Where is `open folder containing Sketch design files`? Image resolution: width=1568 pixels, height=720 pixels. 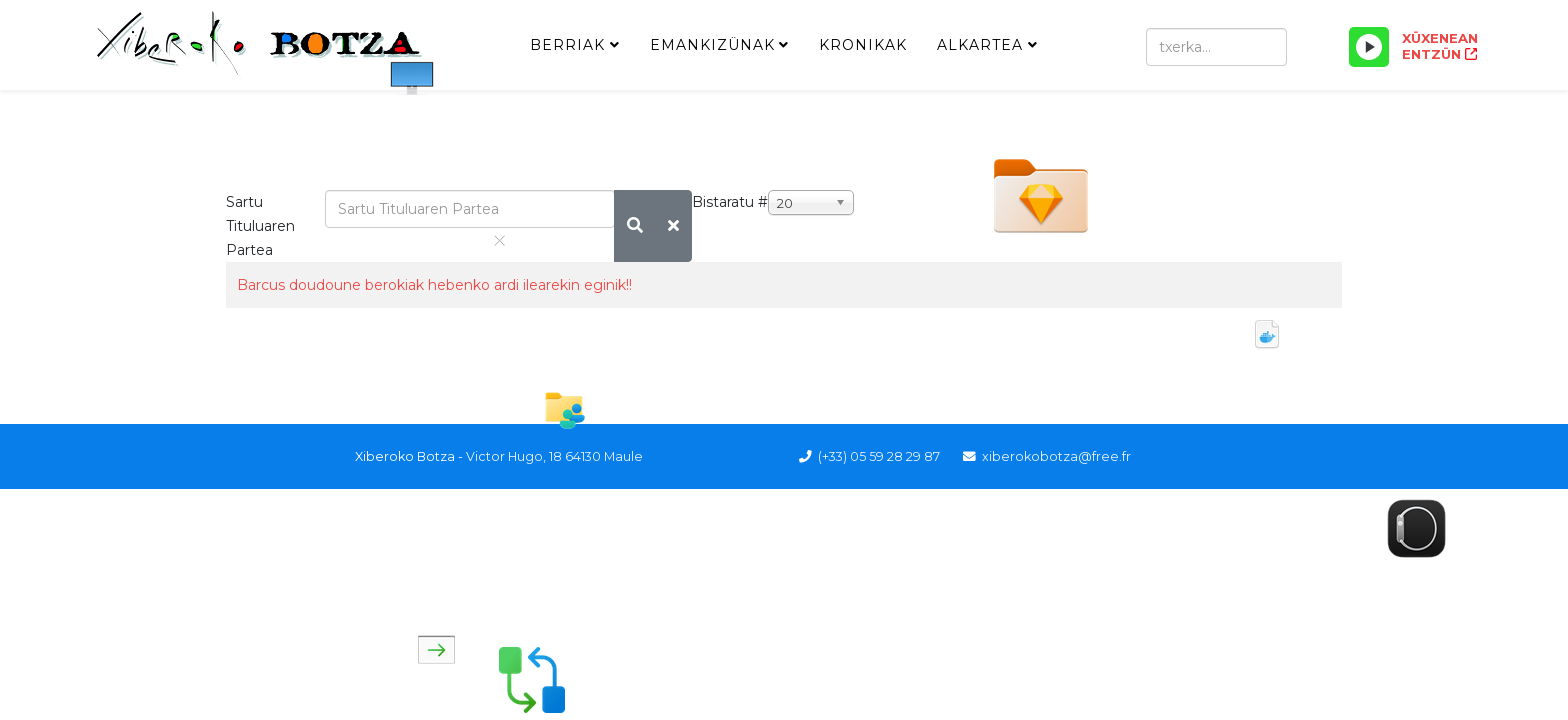 open folder containing Sketch design files is located at coordinates (1040, 198).